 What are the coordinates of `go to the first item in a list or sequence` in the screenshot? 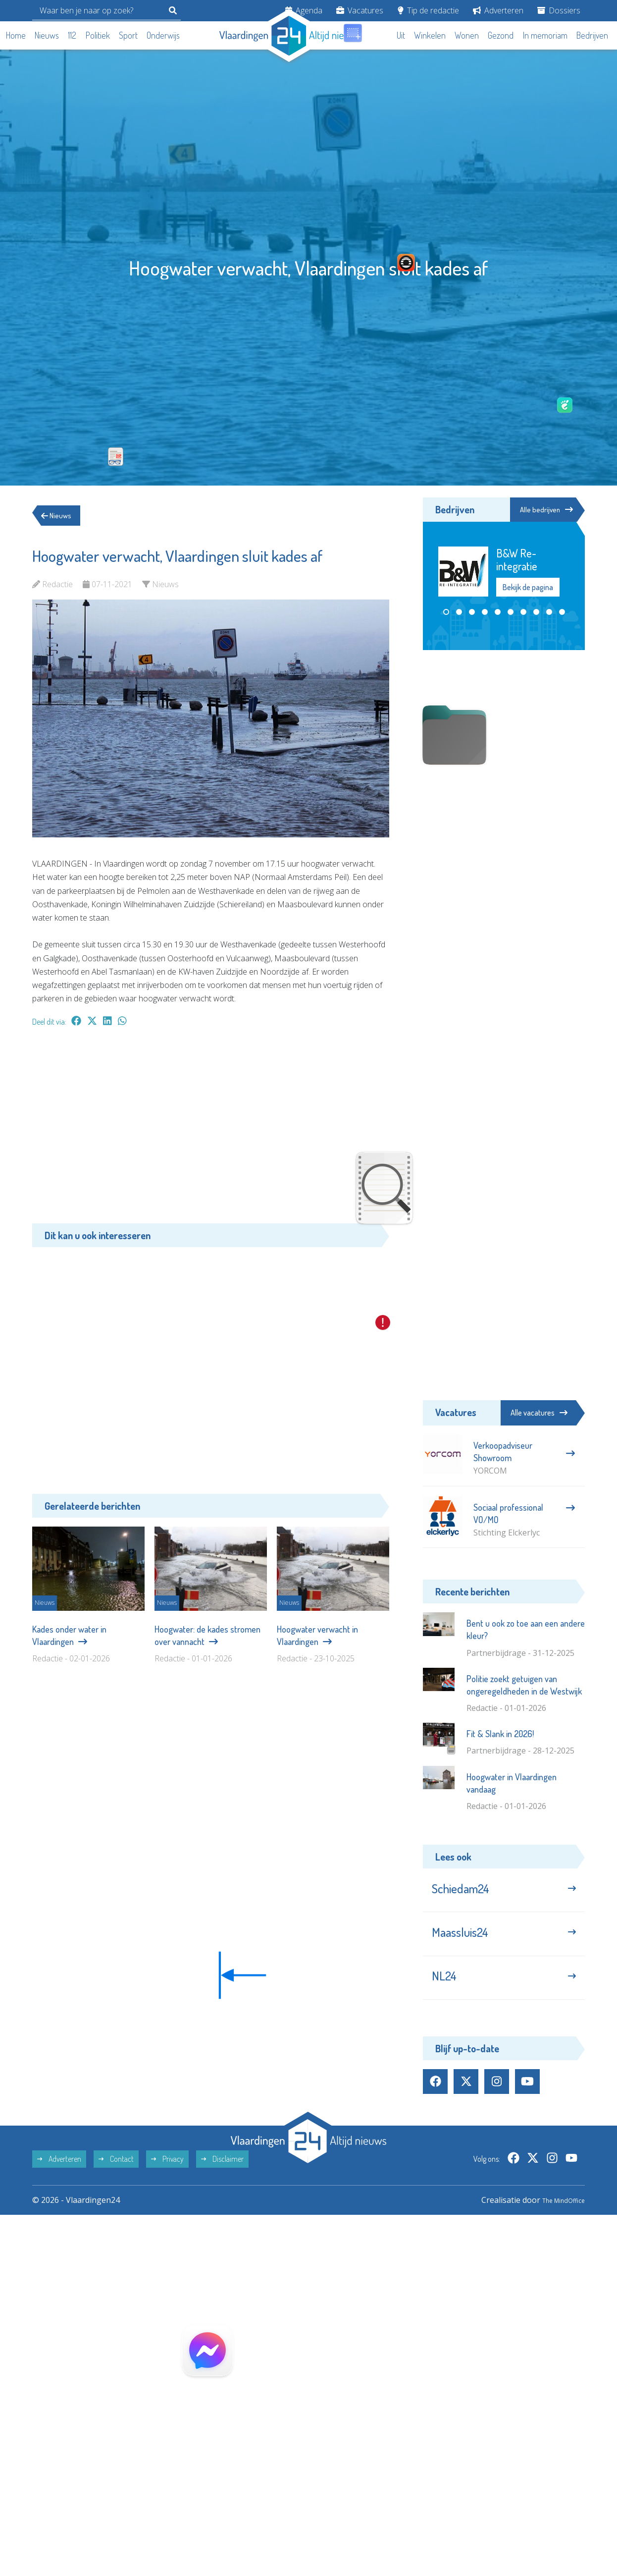 It's located at (242, 1975).